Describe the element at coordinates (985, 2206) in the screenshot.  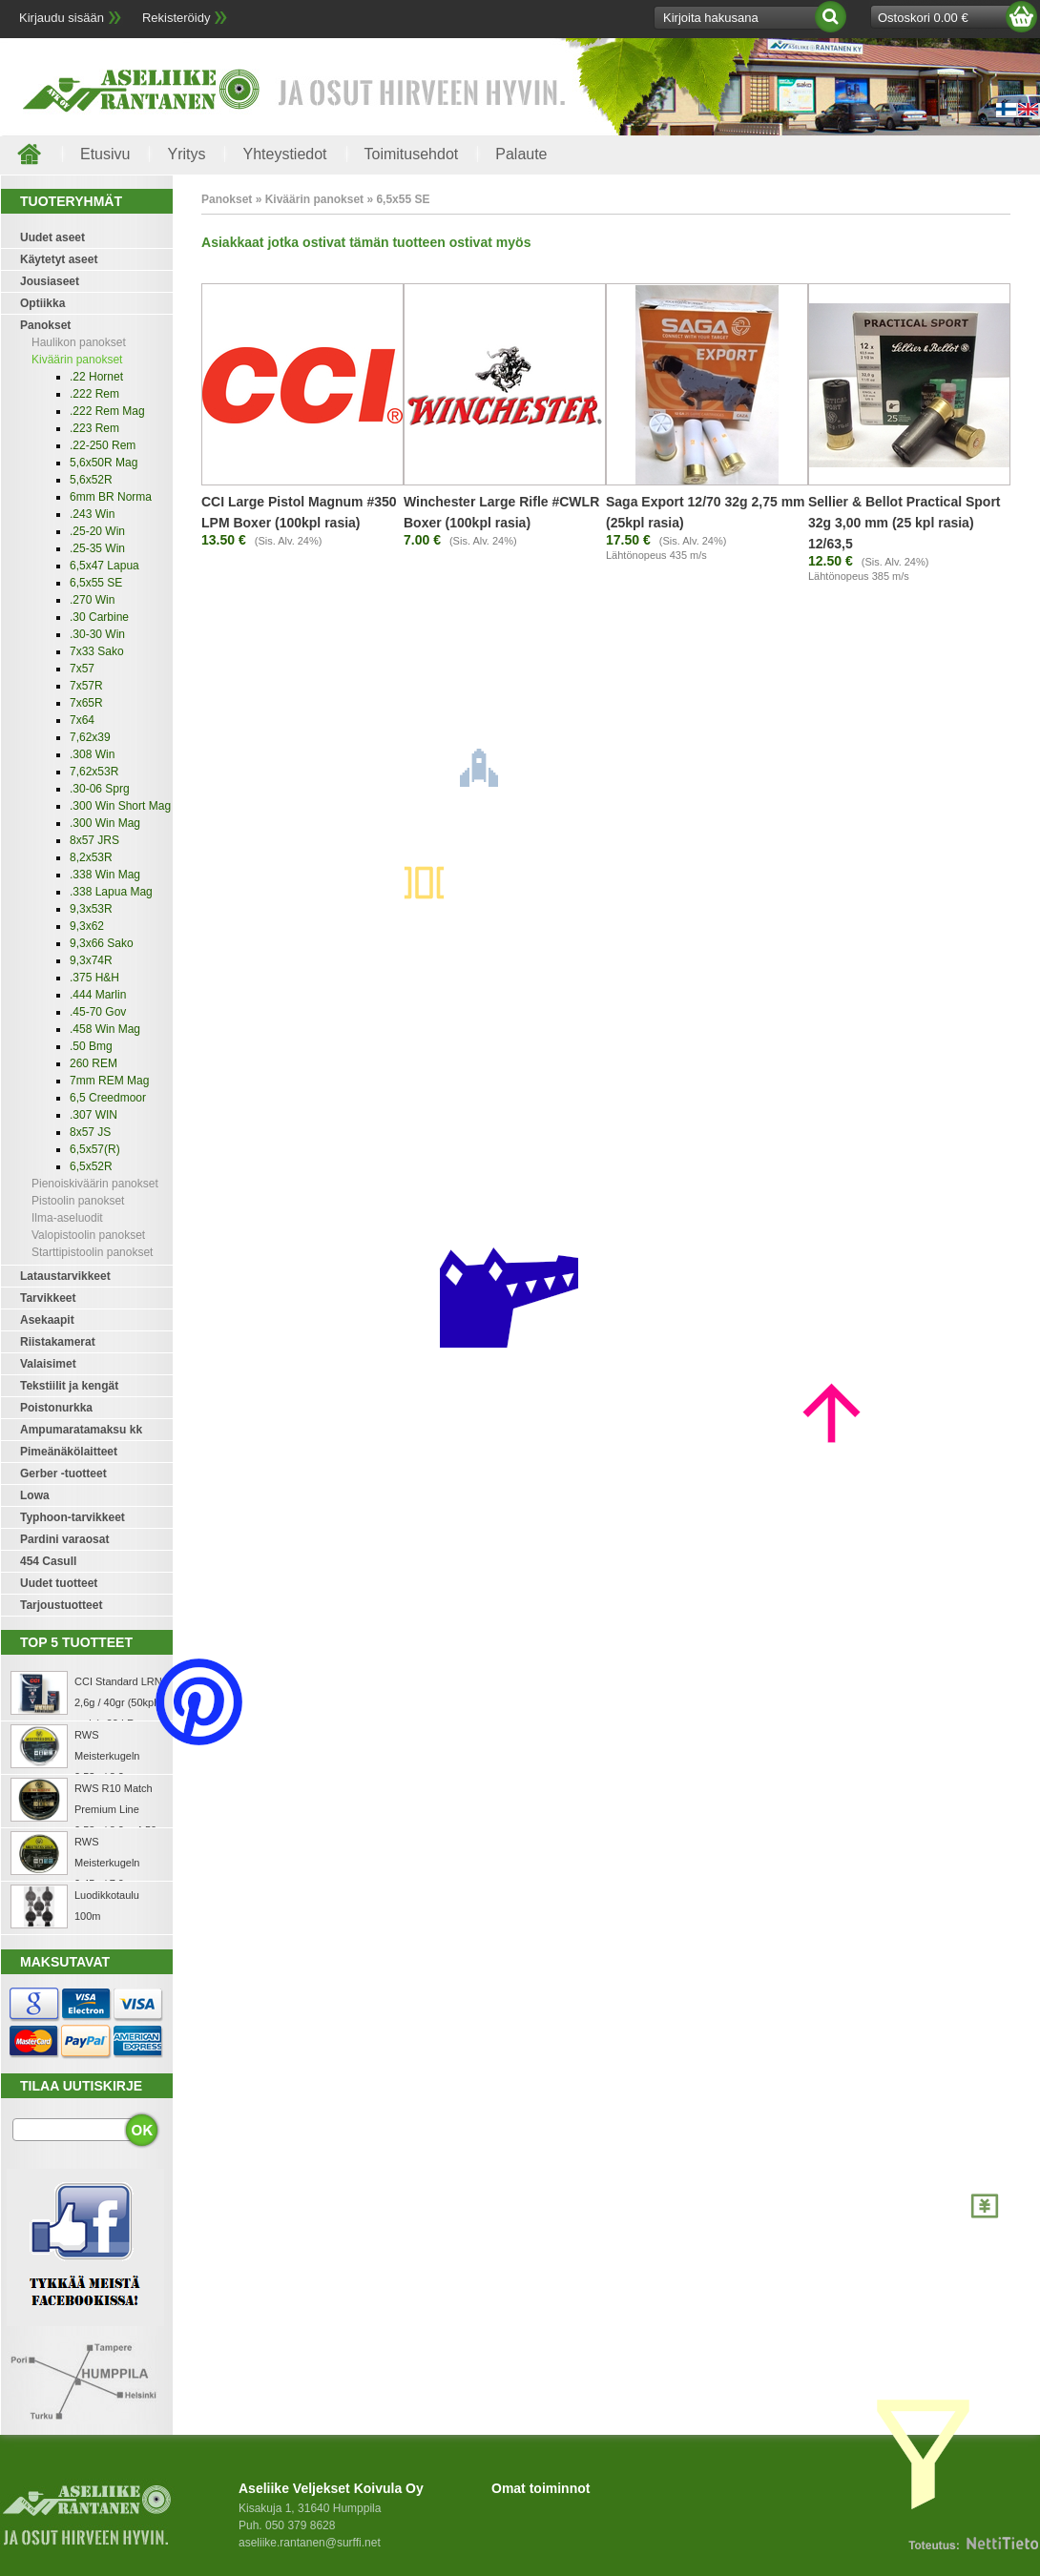
I see `access Chinese yuan payment options` at that location.